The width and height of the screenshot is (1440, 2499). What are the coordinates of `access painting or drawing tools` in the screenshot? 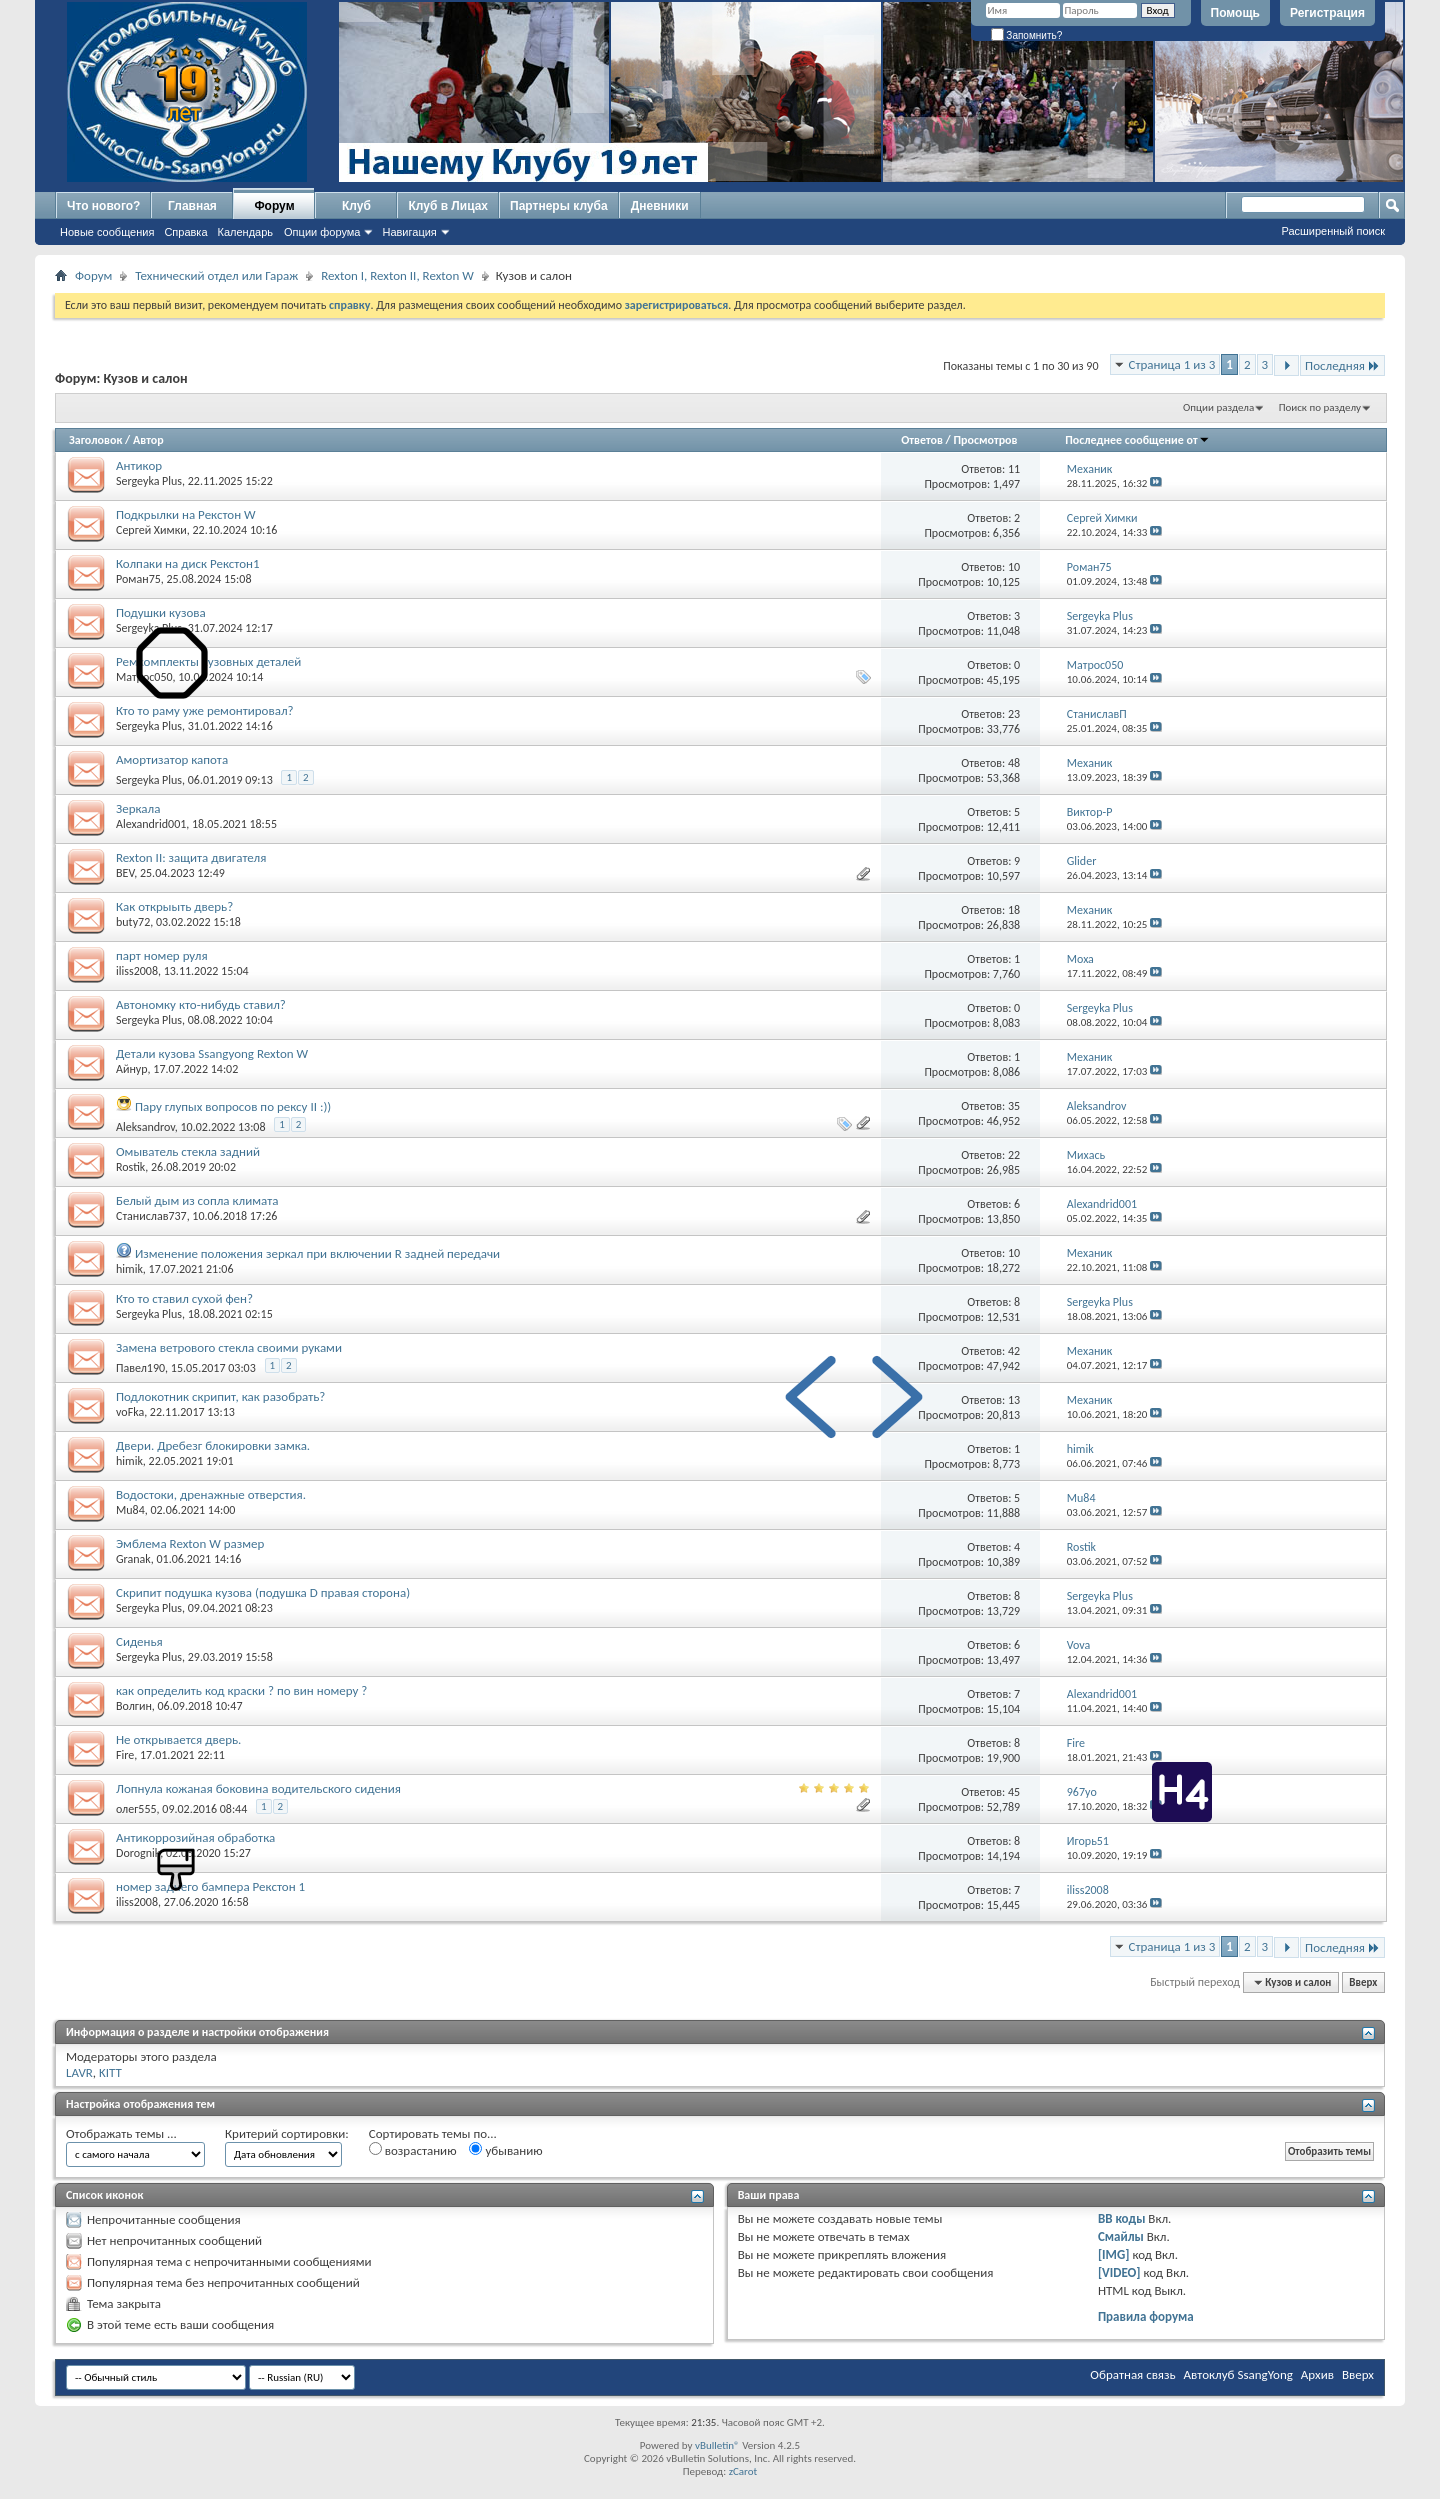 It's located at (176, 1869).